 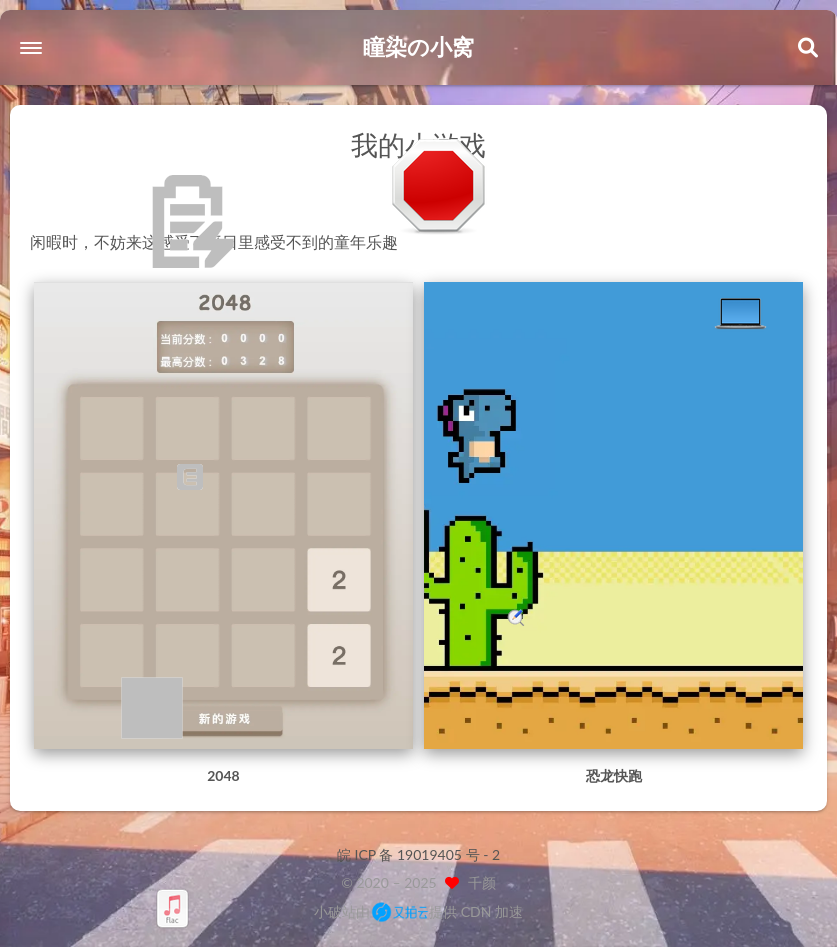 What do you see at coordinates (187, 221) in the screenshot?
I see `battery fully charged and currently charging` at bounding box center [187, 221].